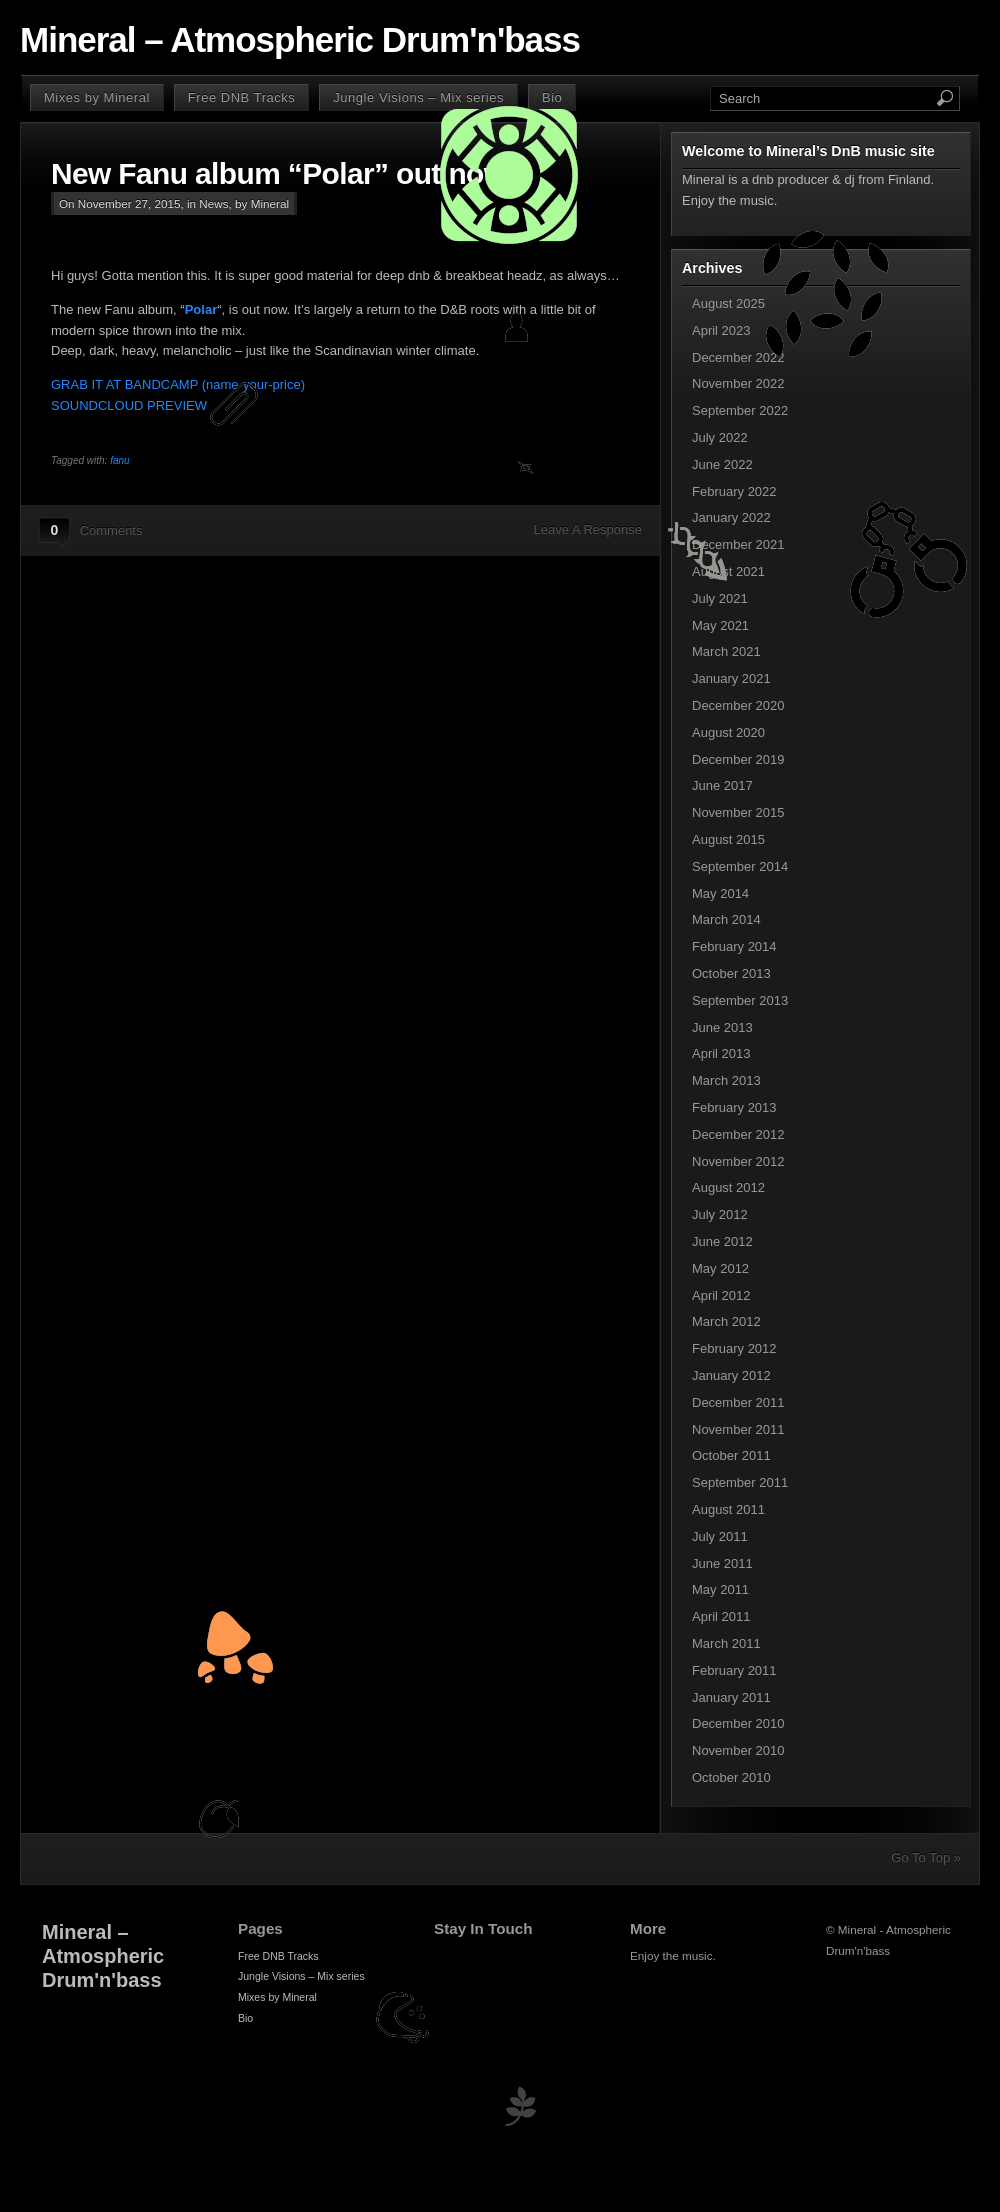 This screenshot has width=1000, height=2212. What do you see at coordinates (825, 294) in the screenshot?
I see `sesame seeds ingredient or allergen indicator` at bounding box center [825, 294].